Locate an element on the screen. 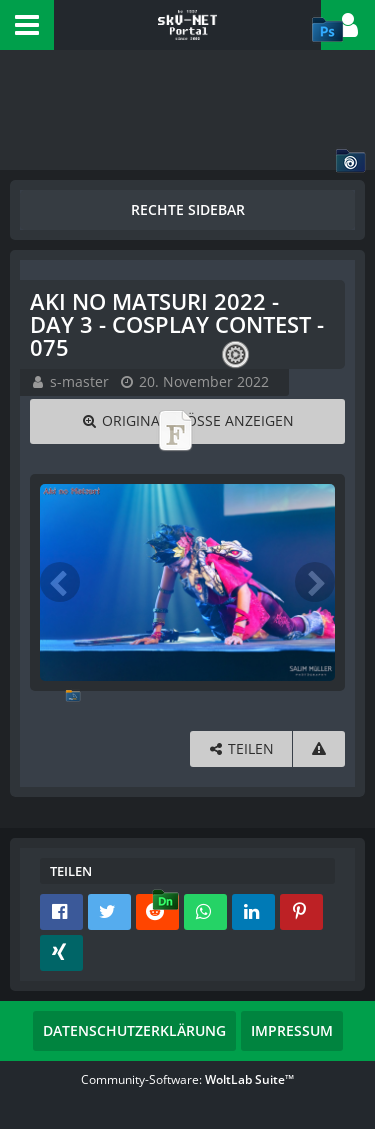 The height and width of the screenshot is (1129, 375). open ubisoft connect (uplay) game files folder is located at coordinates (350, 161).